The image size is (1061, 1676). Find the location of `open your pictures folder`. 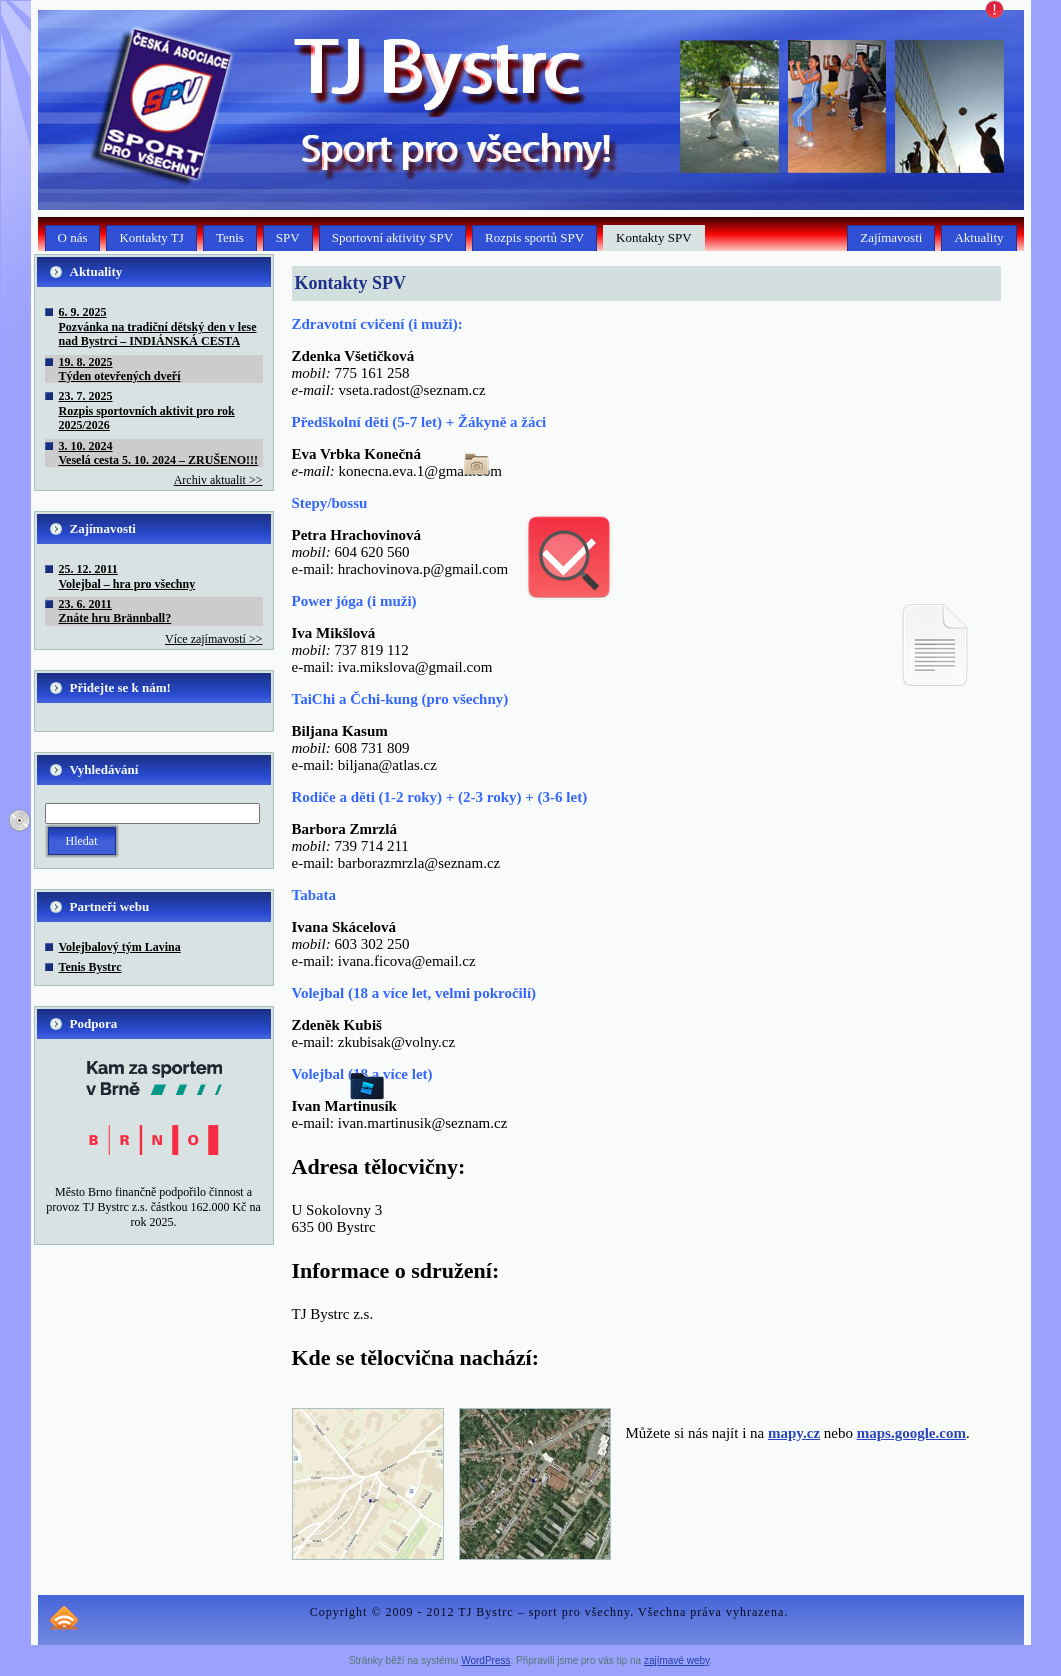

open your pictures folder is located at coordinates (476, 465).